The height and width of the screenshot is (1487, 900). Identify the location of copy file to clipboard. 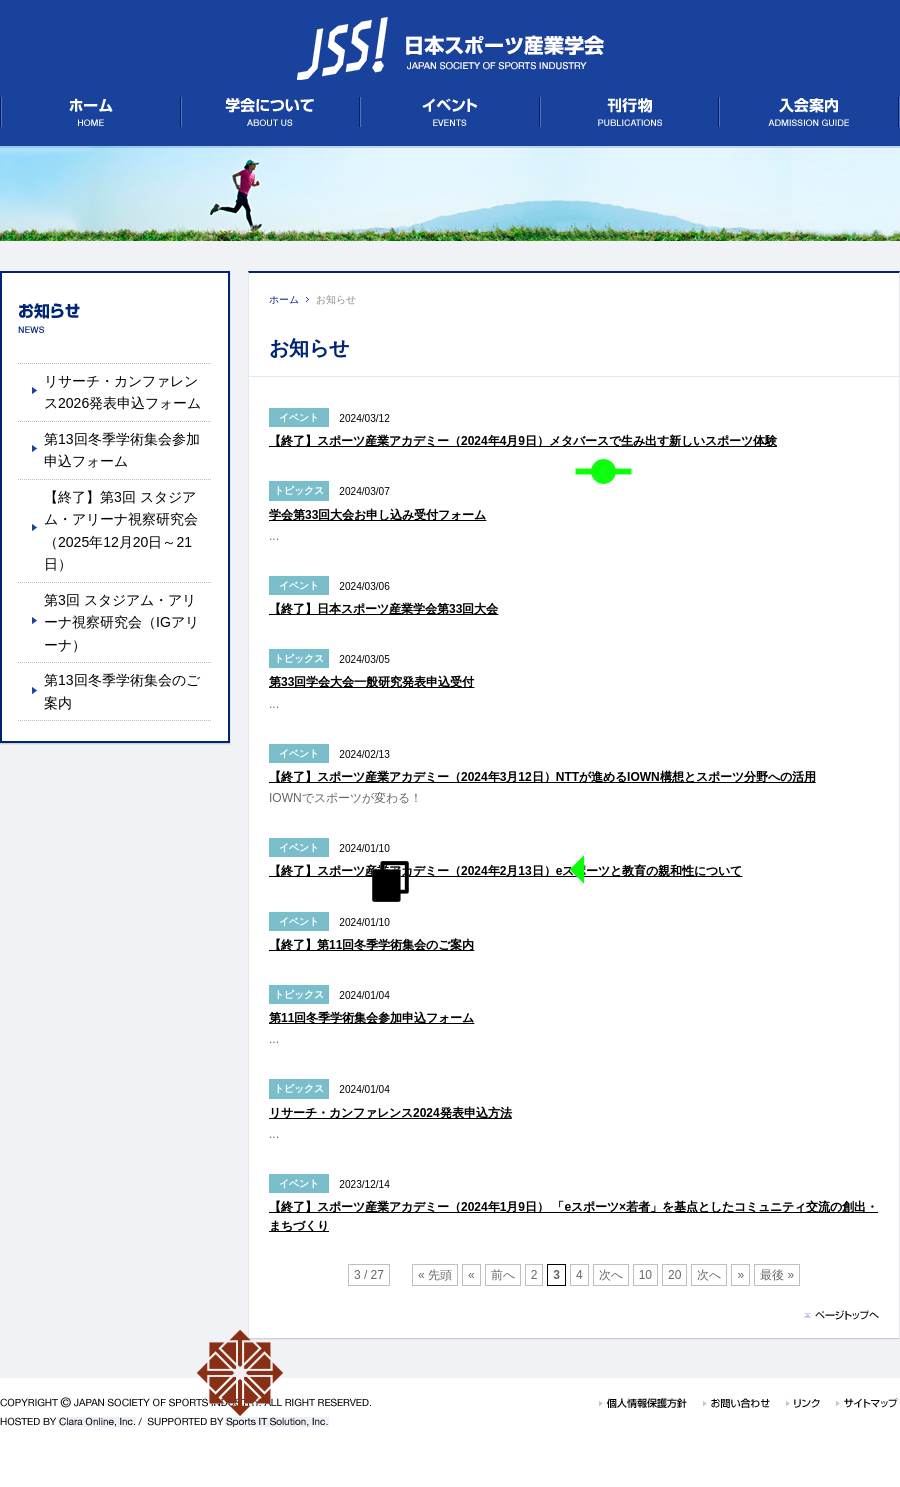
(390, 881).